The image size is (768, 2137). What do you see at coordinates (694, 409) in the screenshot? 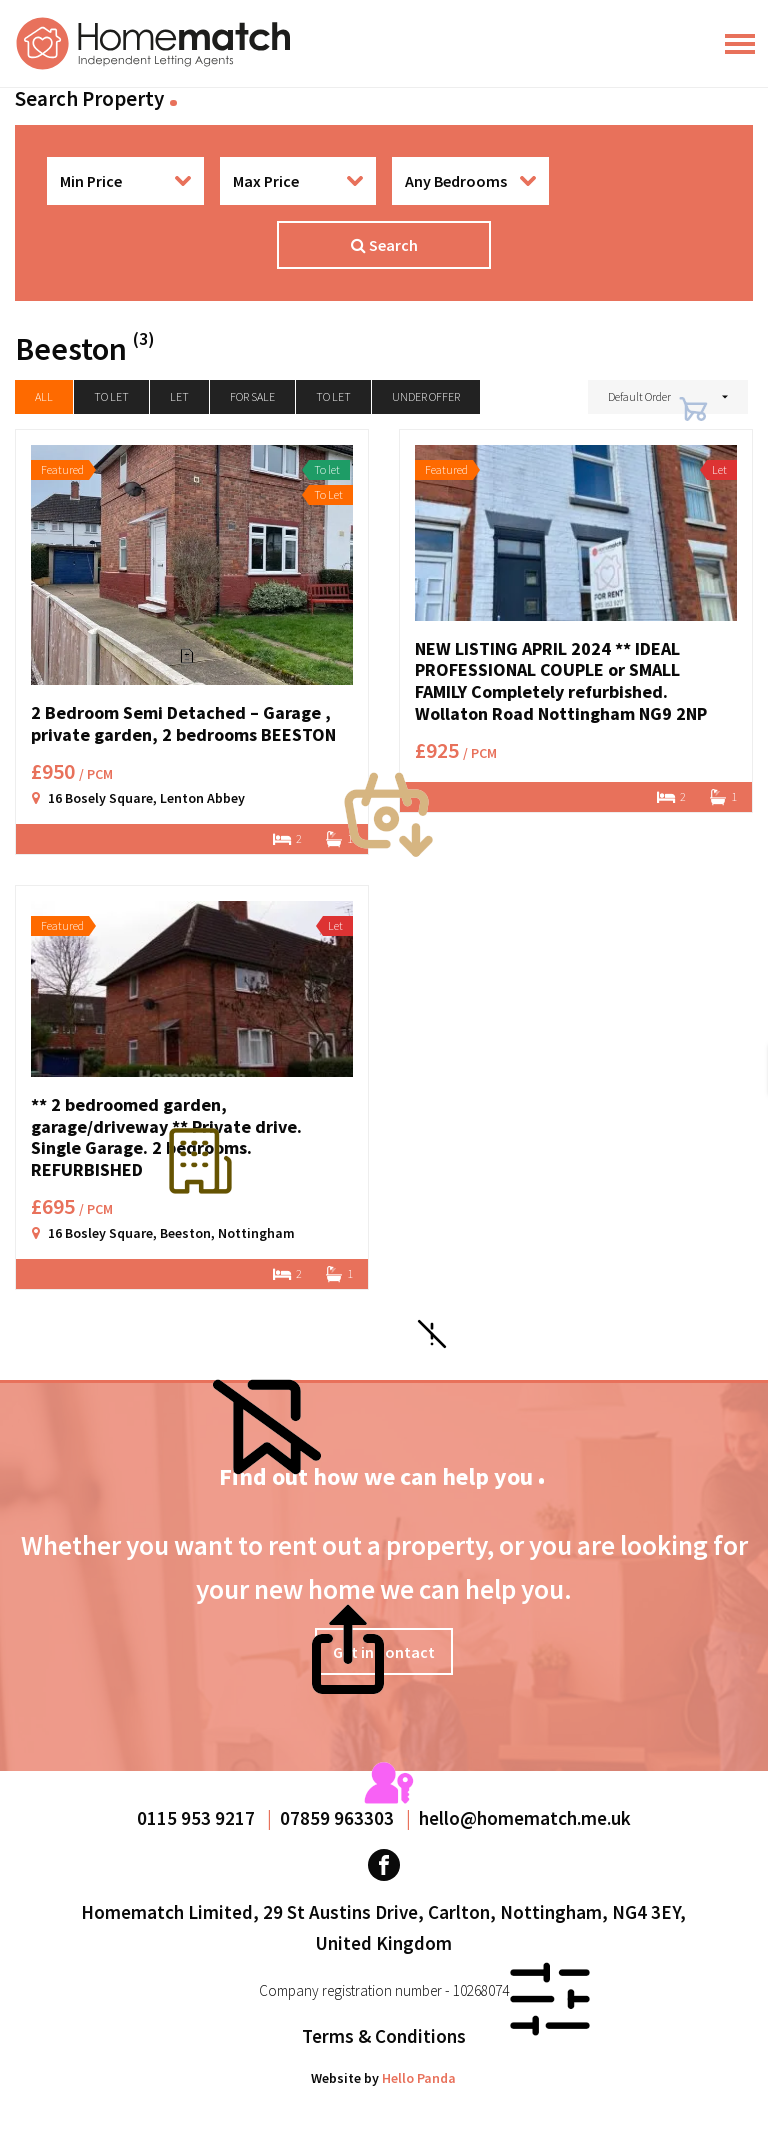
I see `access gardening or outdoor supplies` at bounding box center [694, 409].